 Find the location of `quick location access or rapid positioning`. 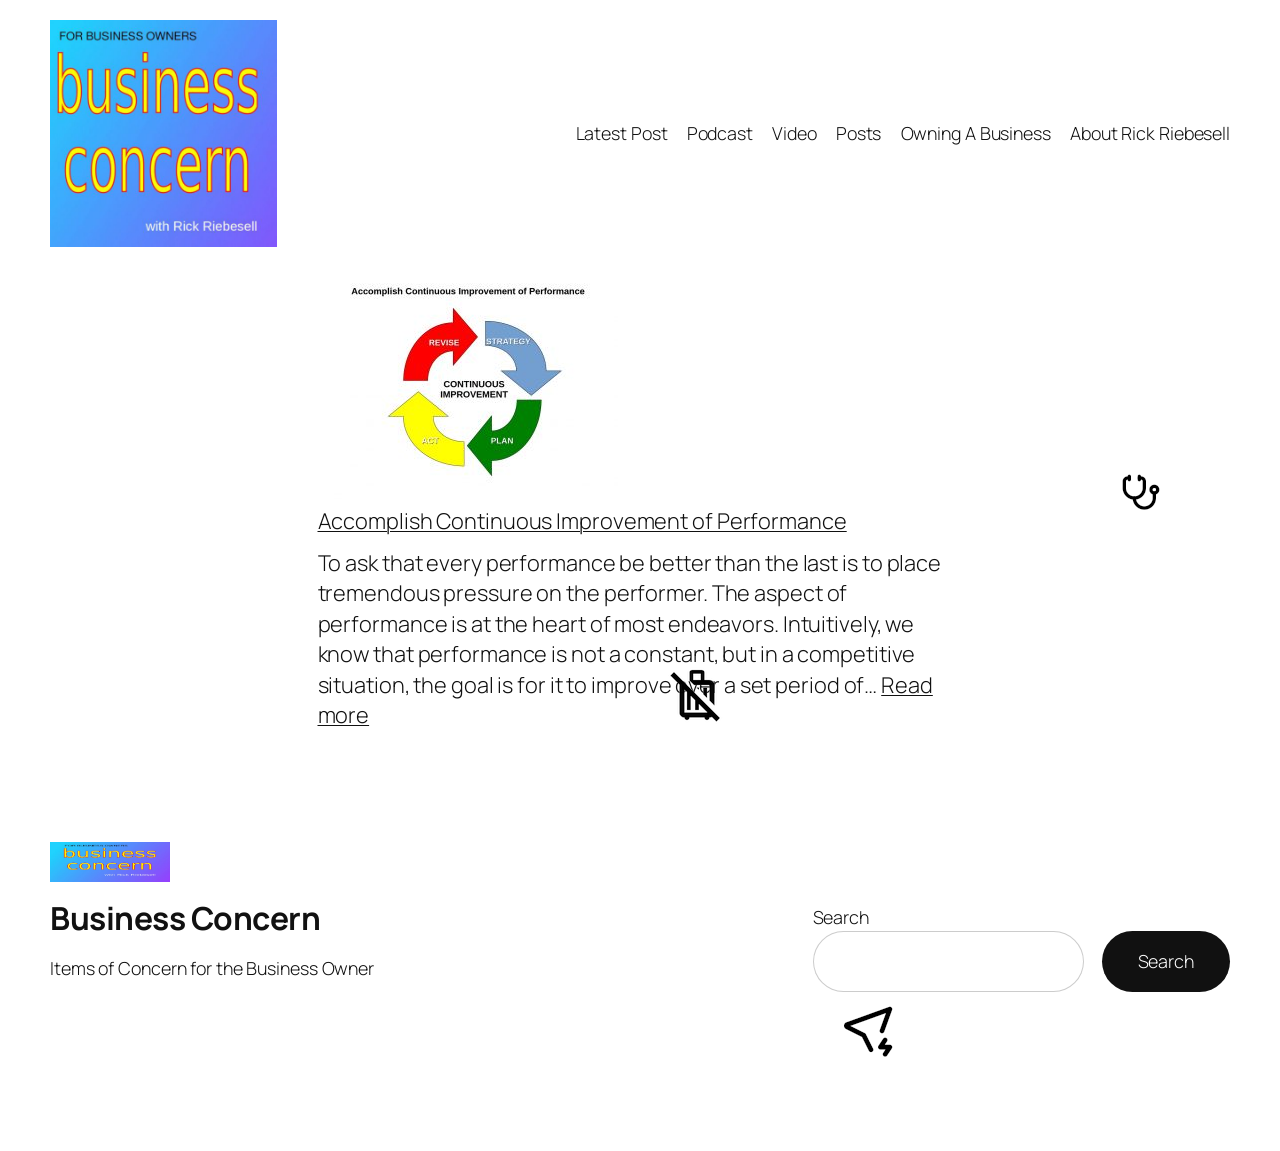

quick location access or rapid positioning is located at coordinates (868, 1030).